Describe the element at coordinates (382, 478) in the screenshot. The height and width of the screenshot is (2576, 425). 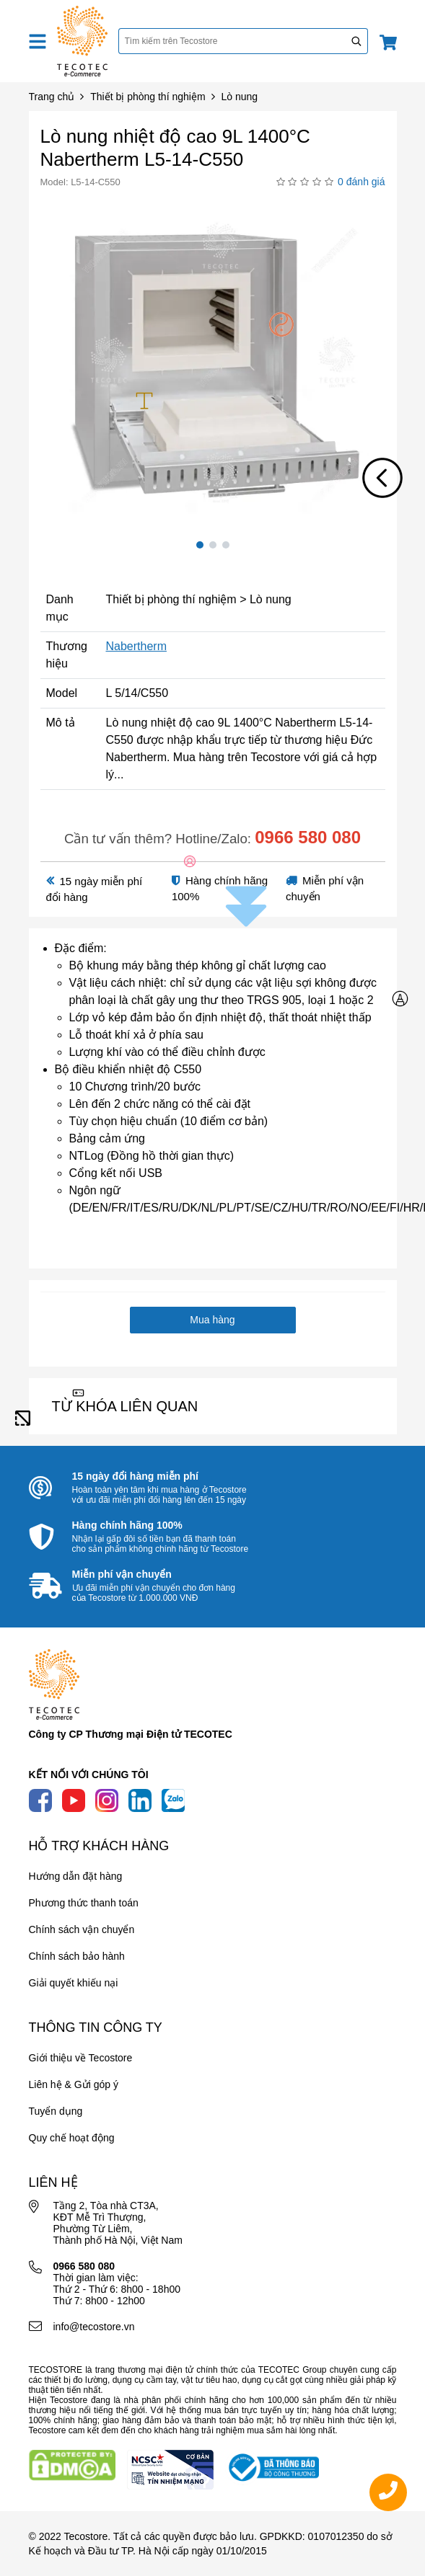
I see `go back to the previous screen` at that location.